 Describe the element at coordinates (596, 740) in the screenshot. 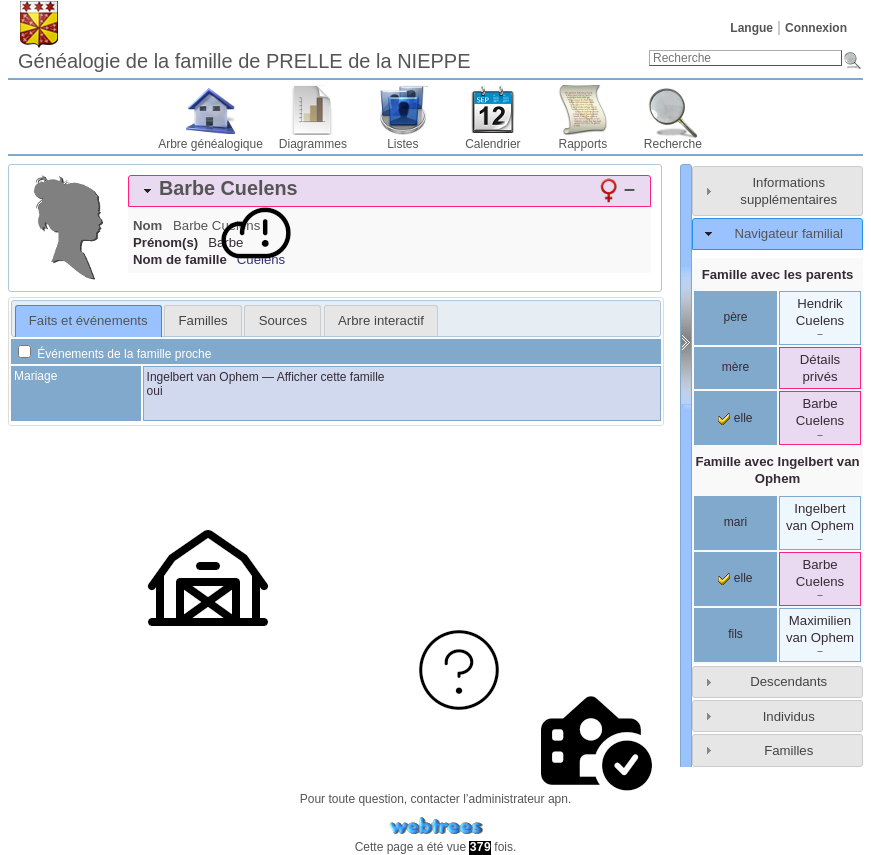

I see `school verification complete` at that location.